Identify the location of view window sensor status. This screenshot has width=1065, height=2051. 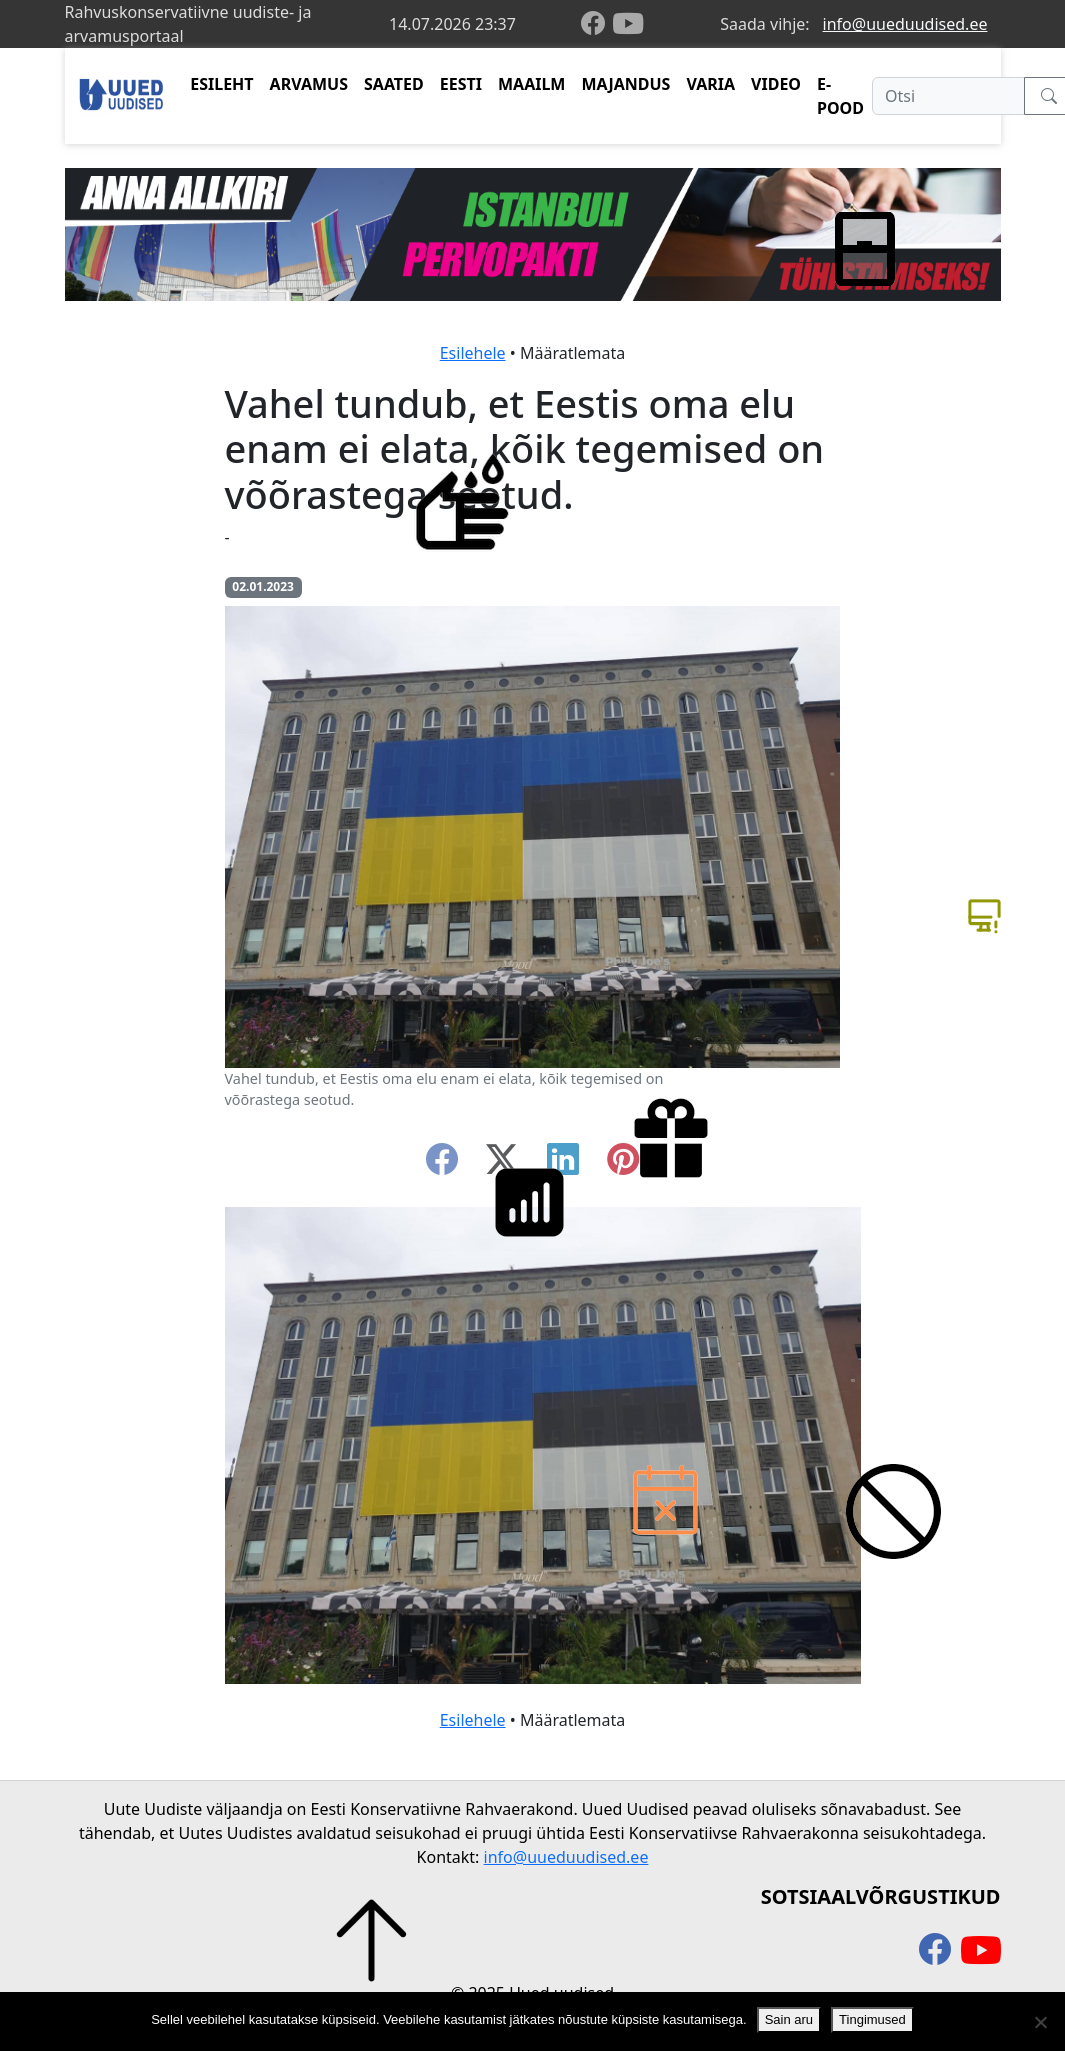
(865, 249).